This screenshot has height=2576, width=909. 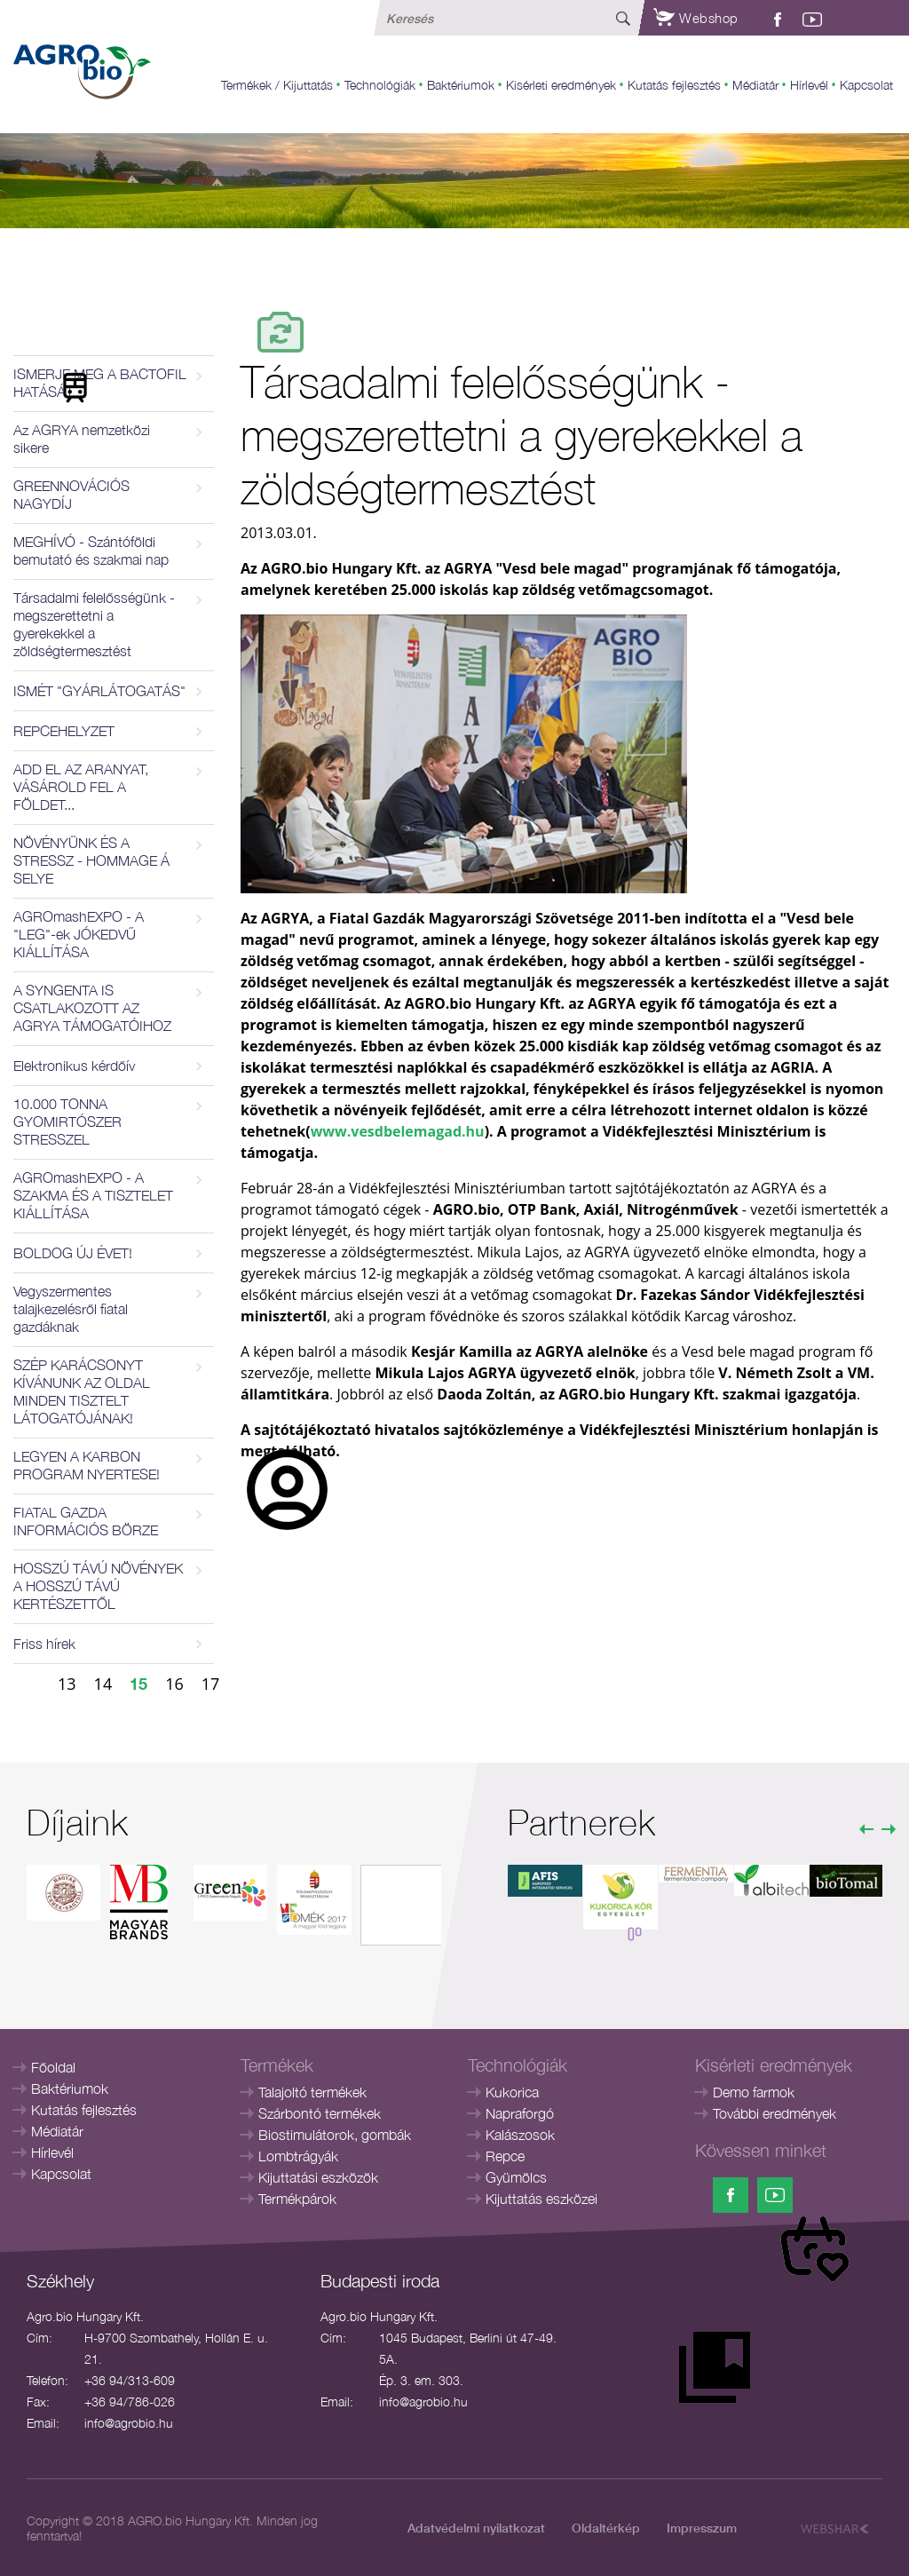 I want to click on switch between front and rear camera, so click(x=281, y=333).